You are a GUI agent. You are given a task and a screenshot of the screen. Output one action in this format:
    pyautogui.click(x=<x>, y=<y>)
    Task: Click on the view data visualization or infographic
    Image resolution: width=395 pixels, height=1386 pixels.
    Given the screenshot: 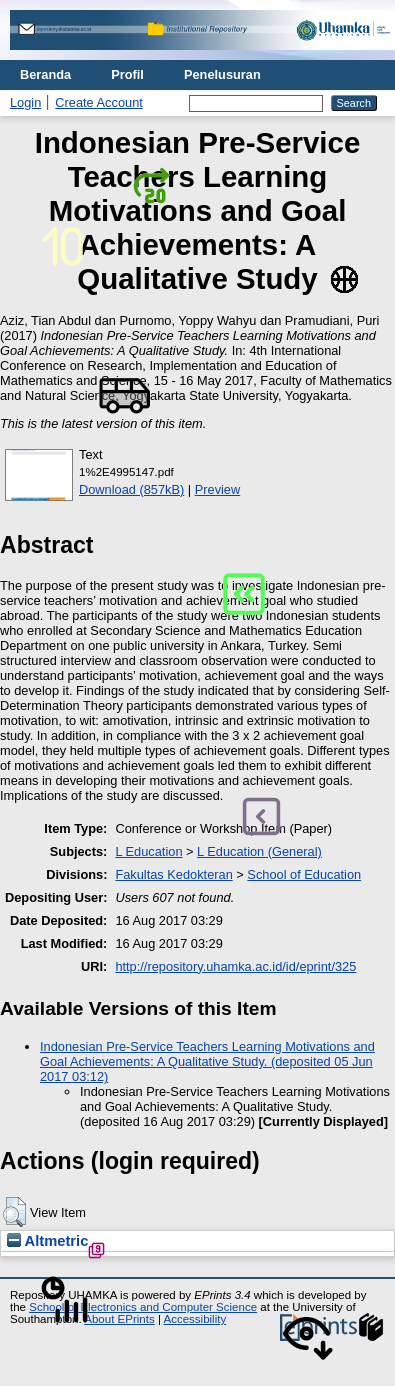 What is the action you would take?
    pyautogui.click(x=64, y=1299)
    